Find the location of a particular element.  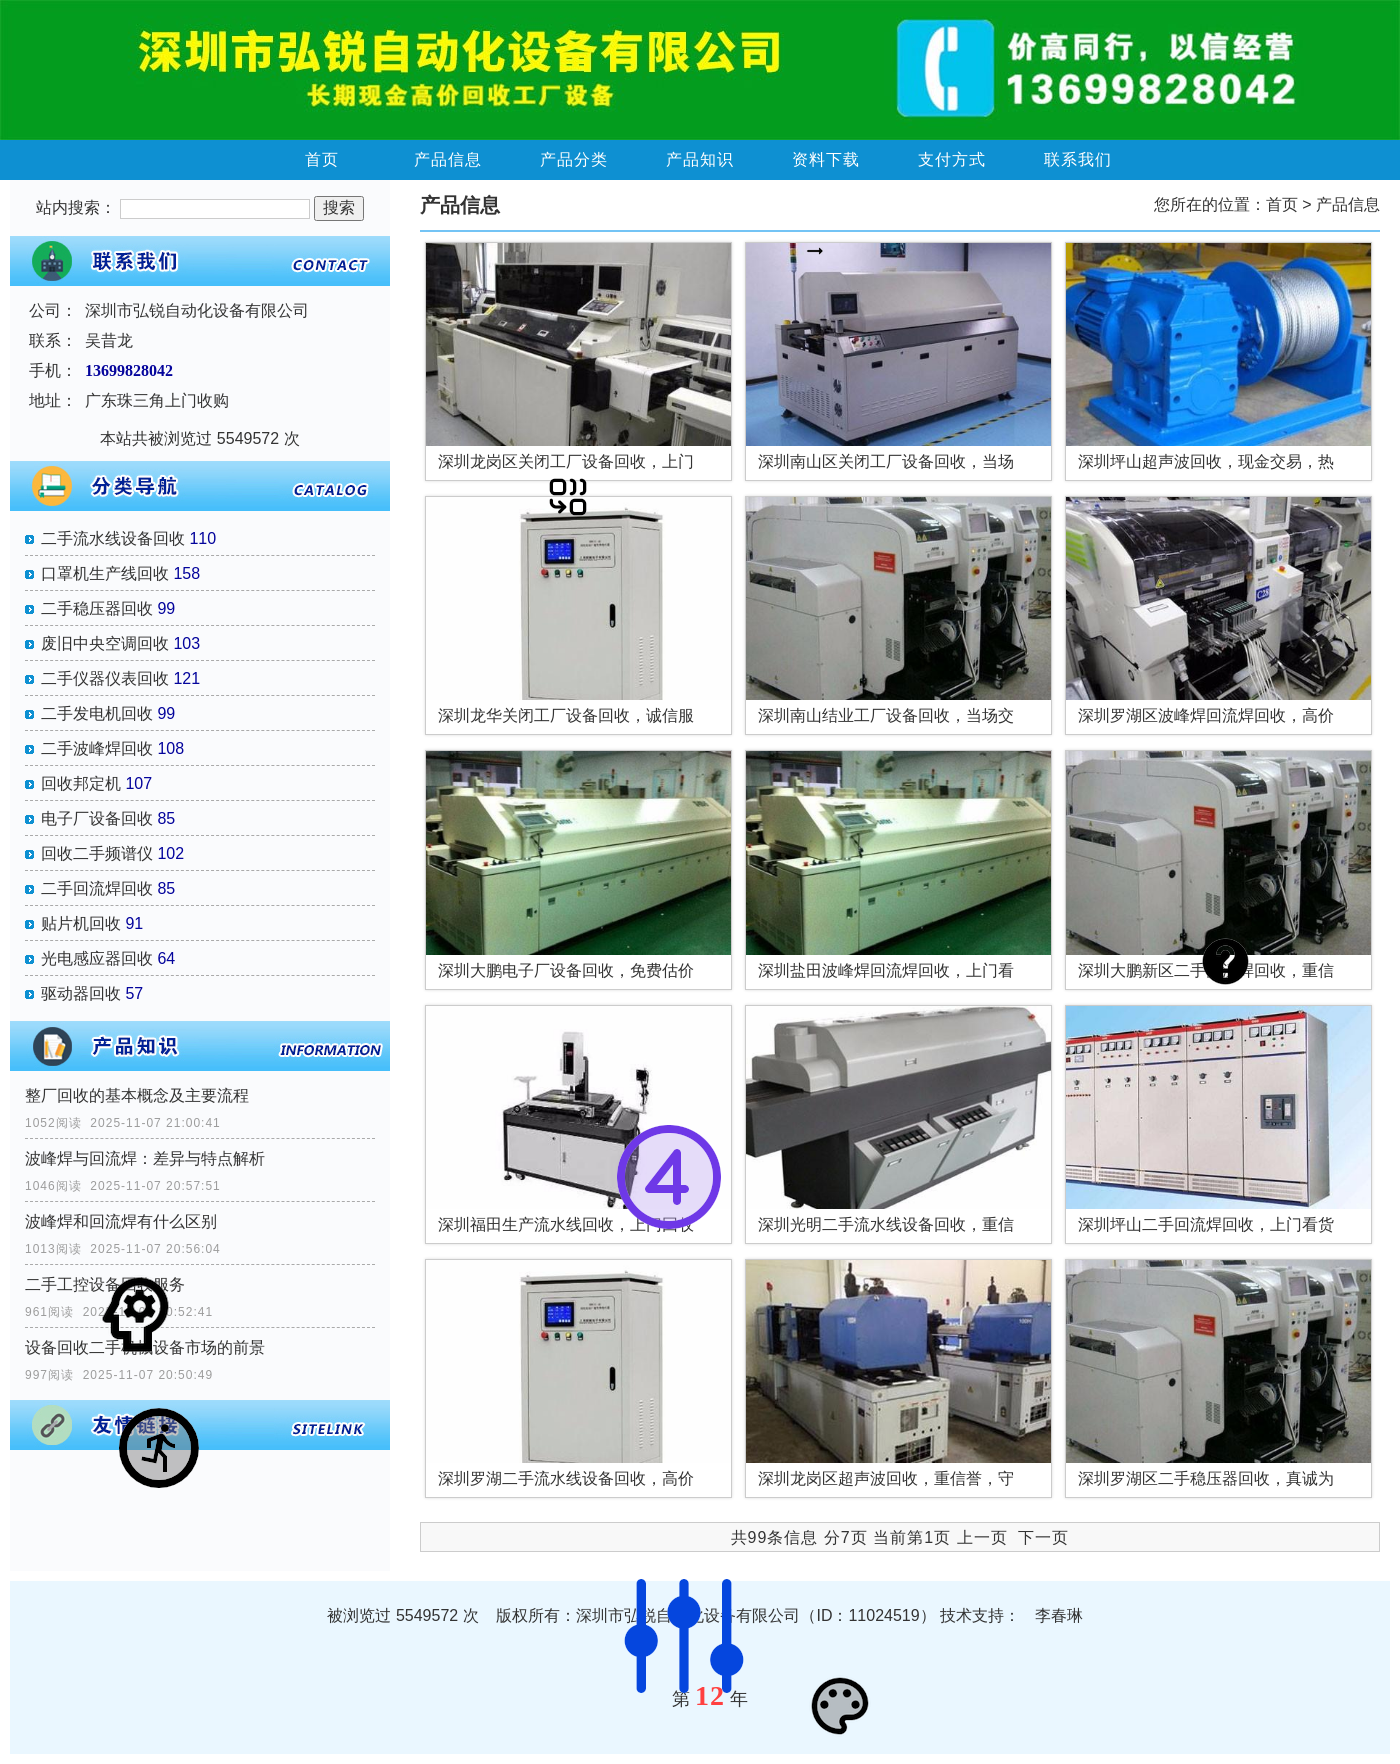

navigate to the next item or screen is located at coordinates (815, 251).